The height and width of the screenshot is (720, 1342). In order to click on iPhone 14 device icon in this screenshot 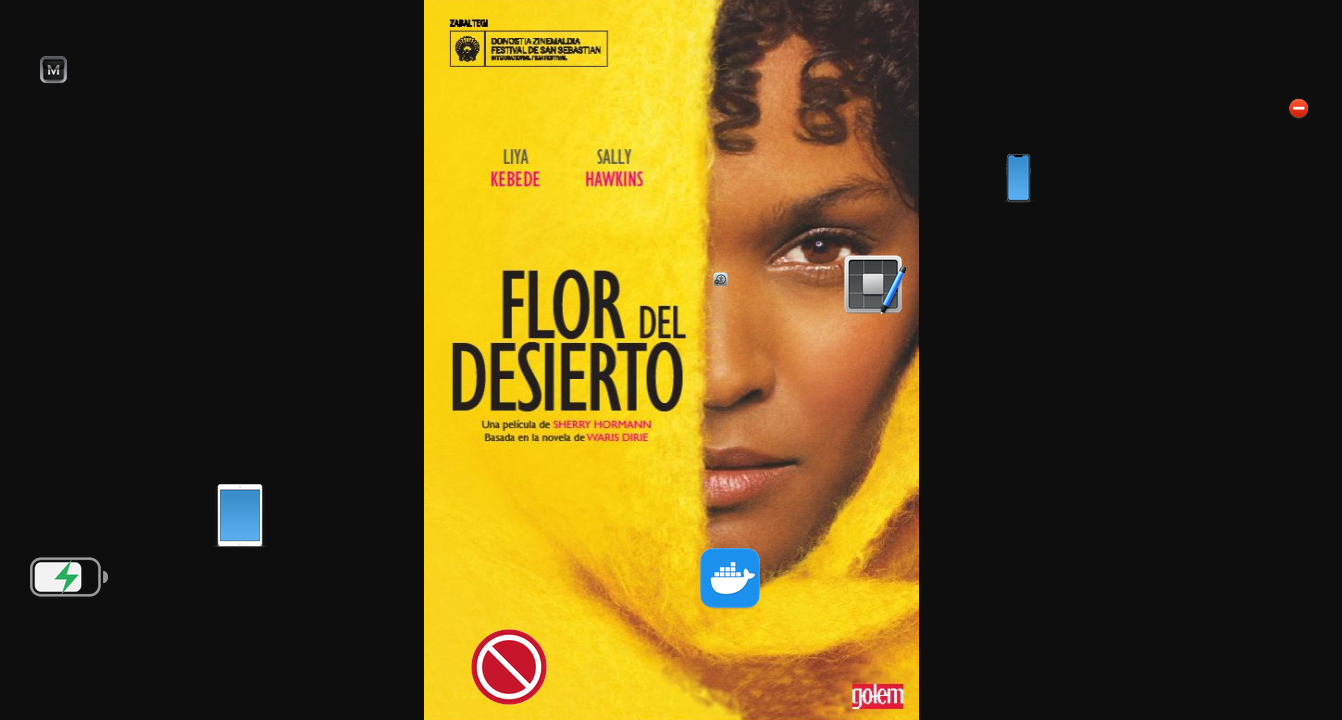, I will do `click(1018, 178)`.